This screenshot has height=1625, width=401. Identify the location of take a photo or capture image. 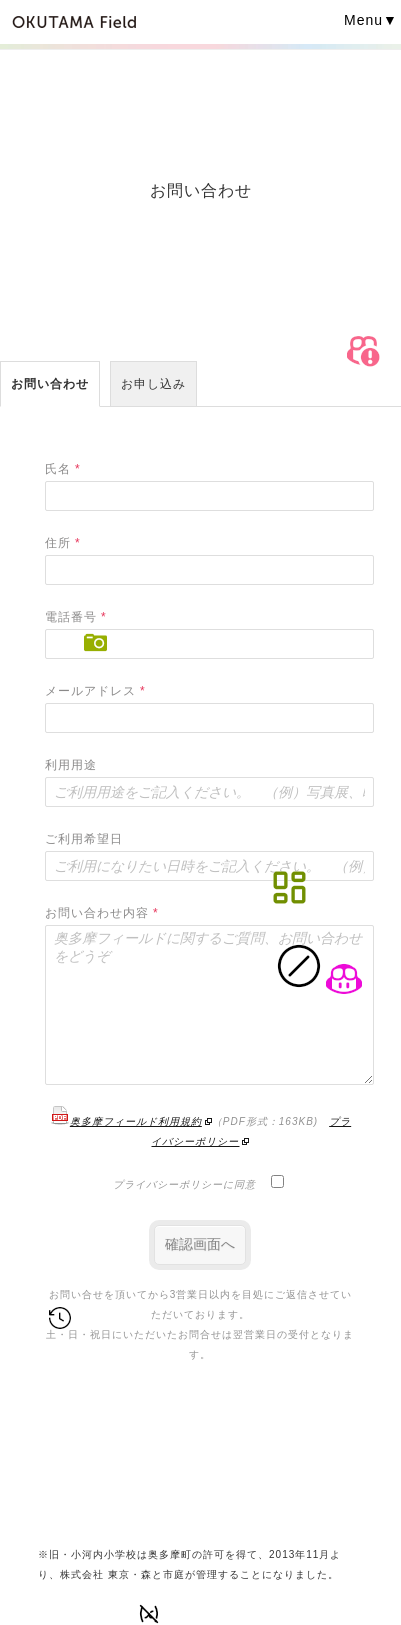
(95, 642).